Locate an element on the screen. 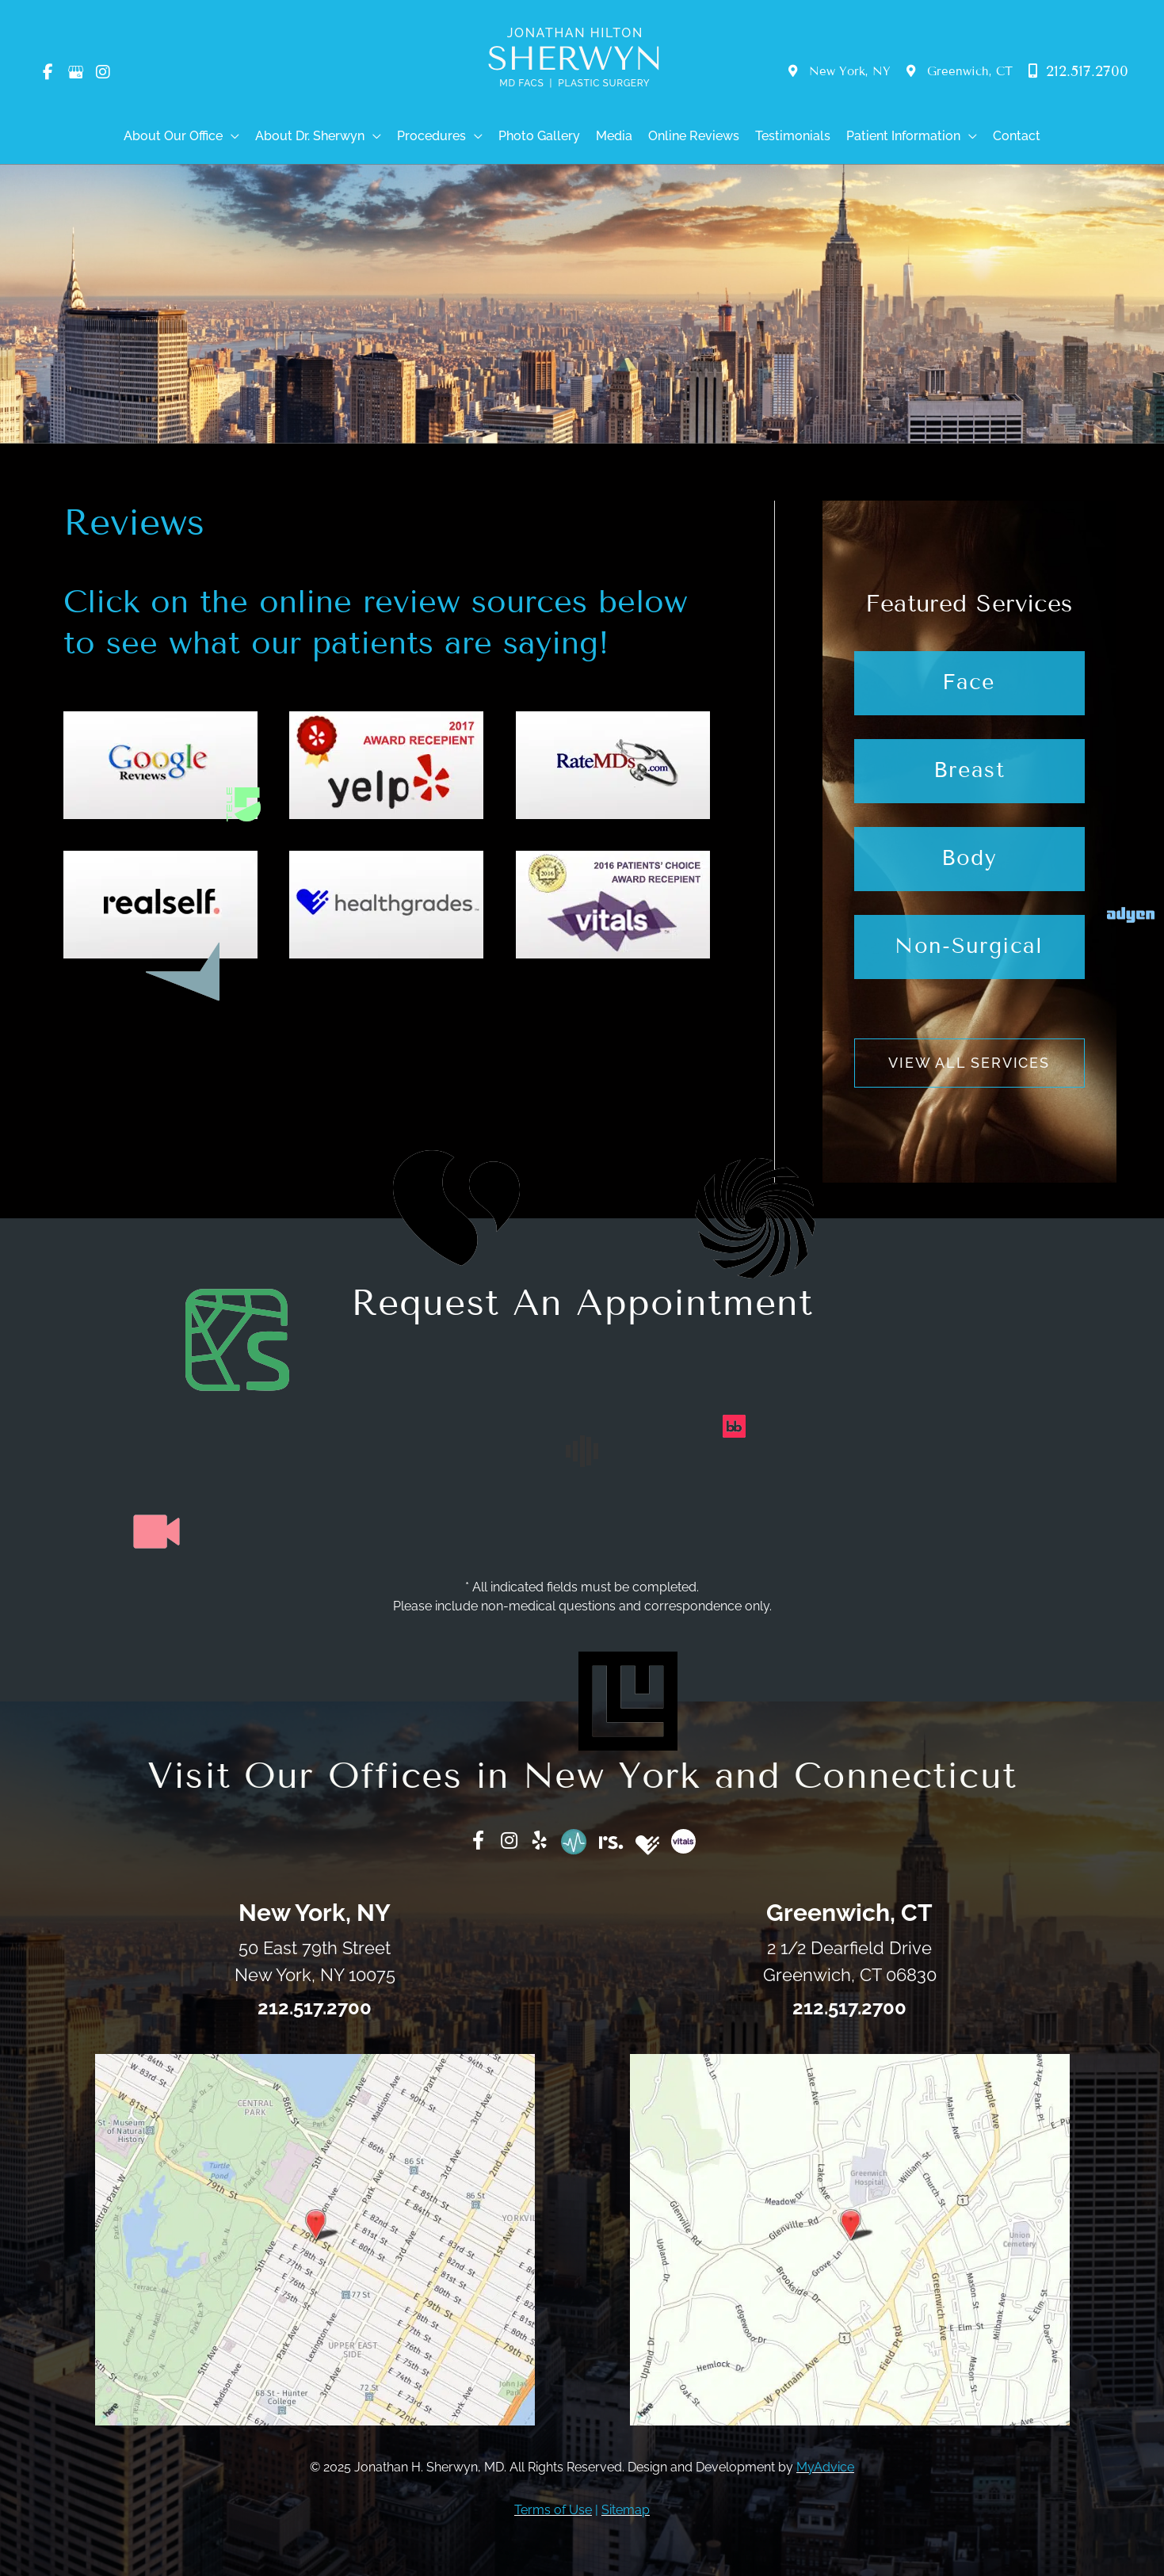 Image resolution: width=1164 pixels, height=2576 pixels. ludwig brand logo is located at coordinates (628, 1701).